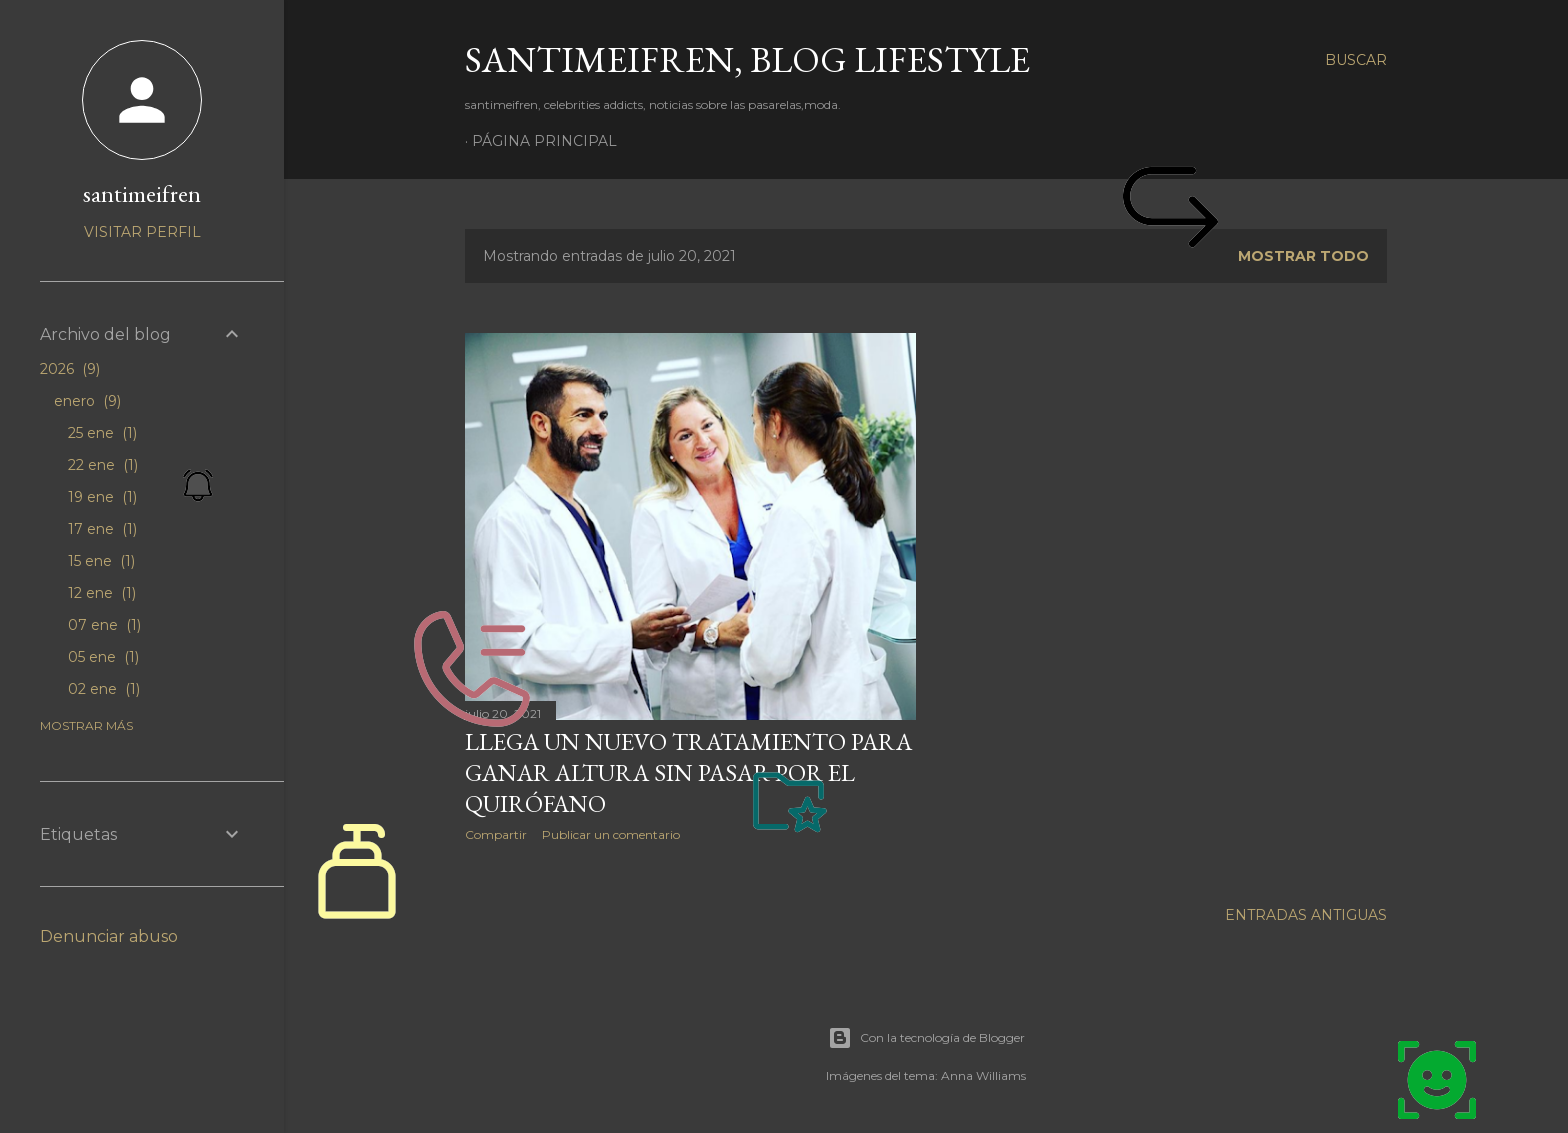  What do you see at coordinates (1437, 1080) in the screenshot?
I see `scan face to unlock or authenticate` at bounding box center [1437, 1080].